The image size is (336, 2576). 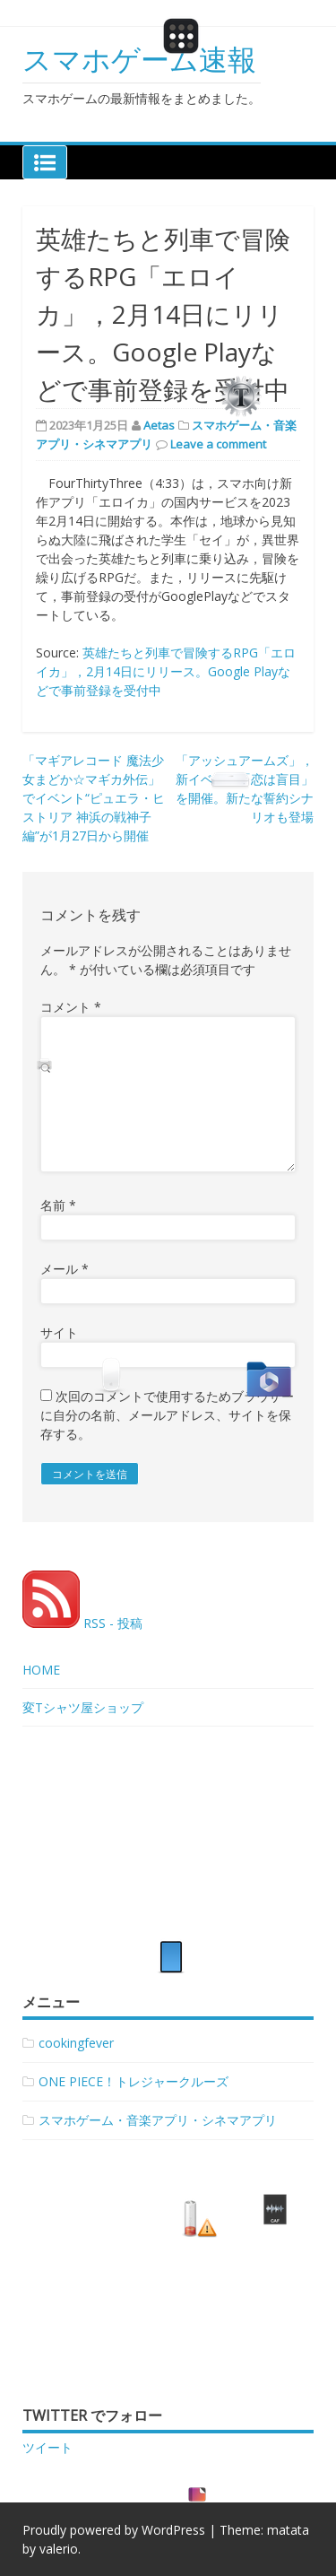 What do you see at coordinates (111, 1376) in the screenshot?
I see `connect or manage apple magic mouse via bluetooth` at bounding box center [111, 1376].